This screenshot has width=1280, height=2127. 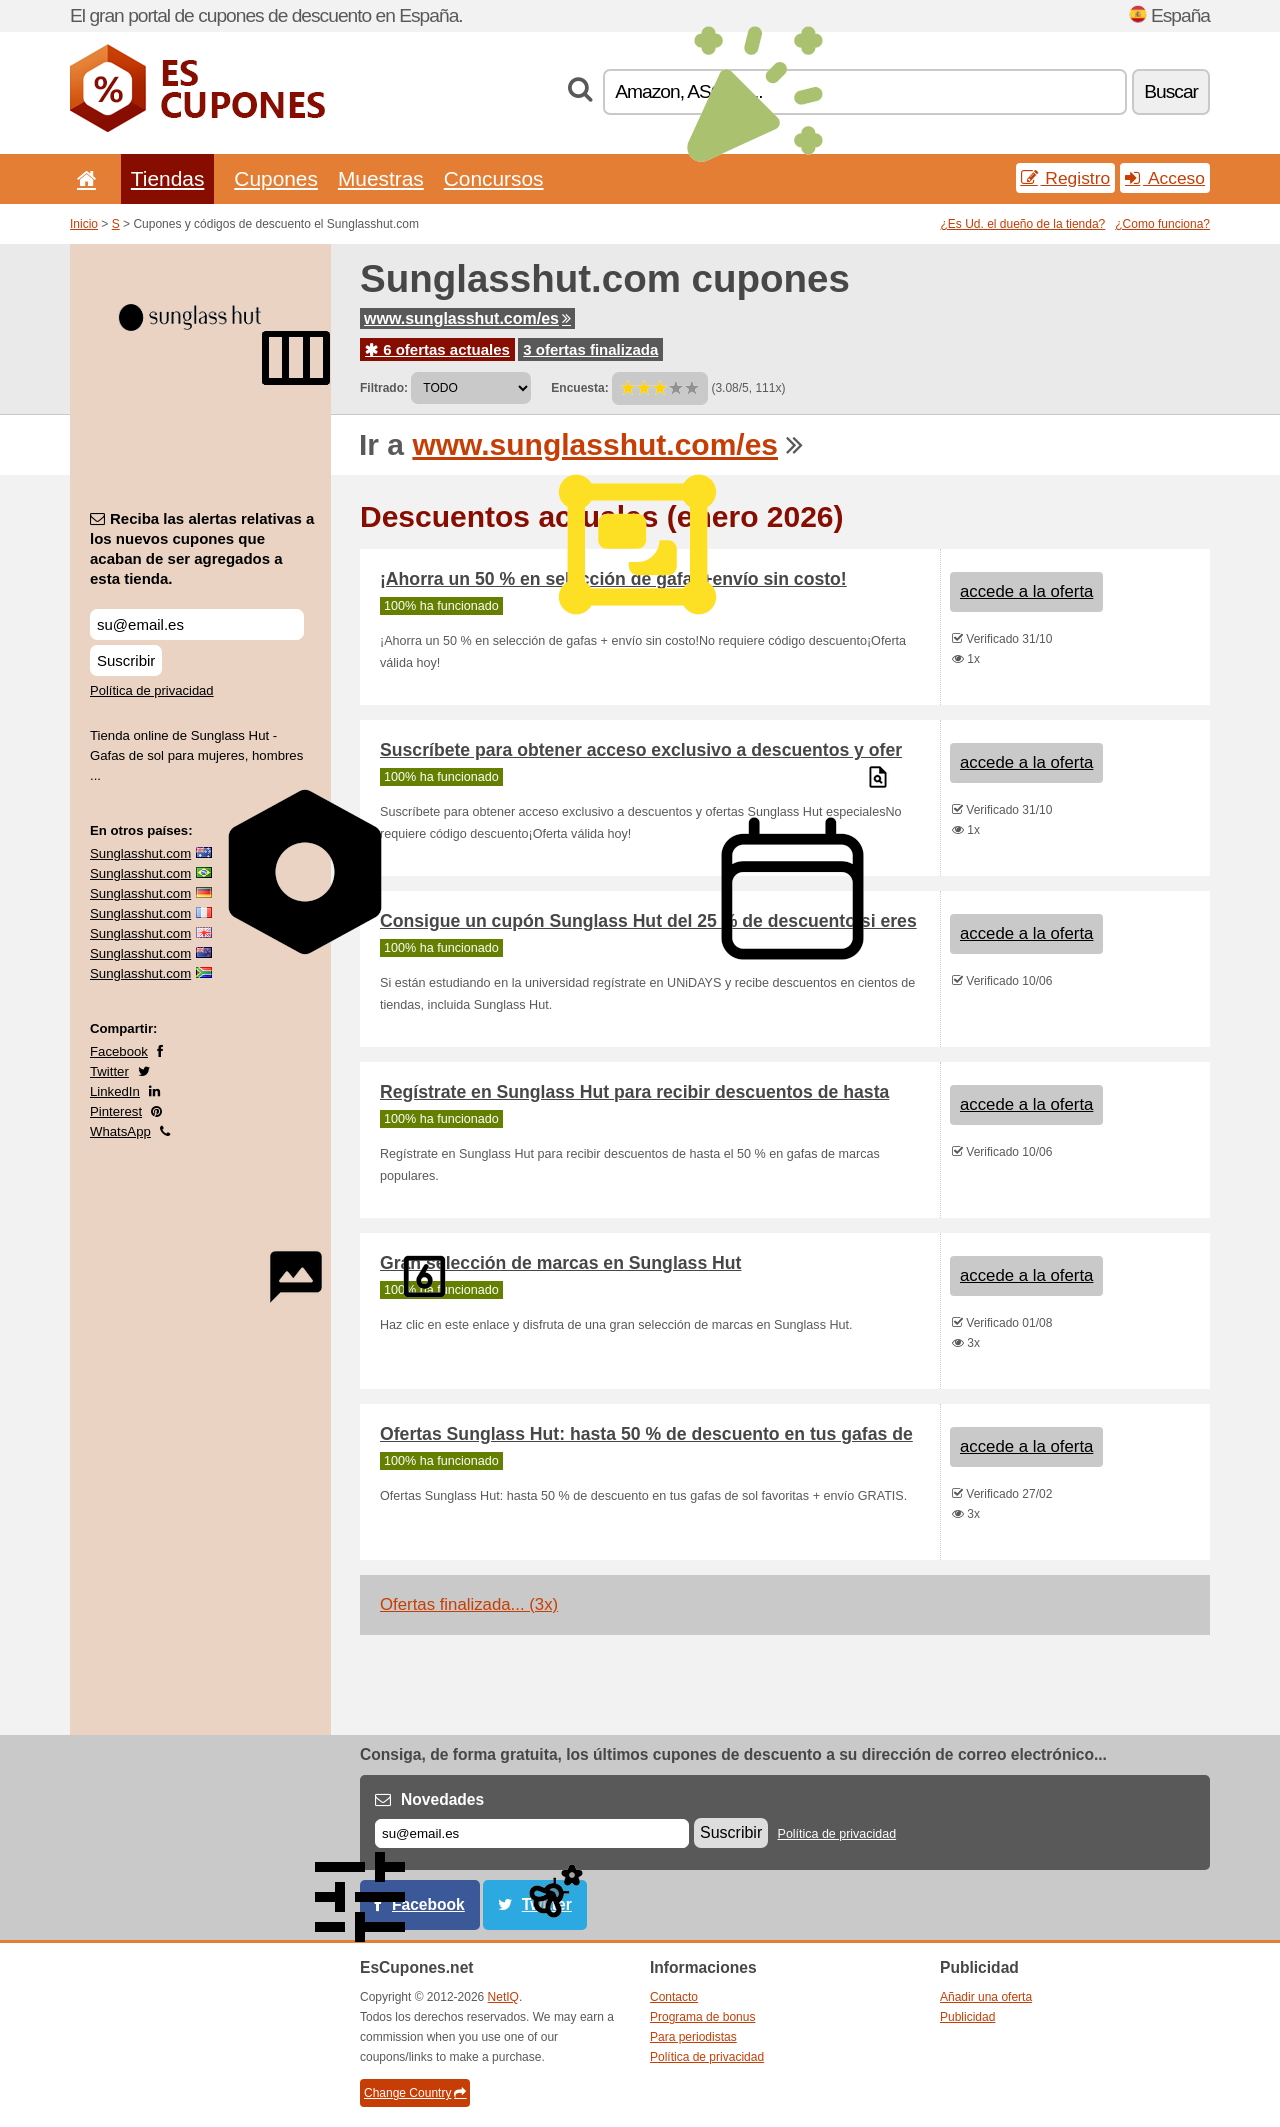 What do you see at coordinates (424, 1276) in the screenshot?
I see `select or input the number six` at bounding box center [424, 1276].